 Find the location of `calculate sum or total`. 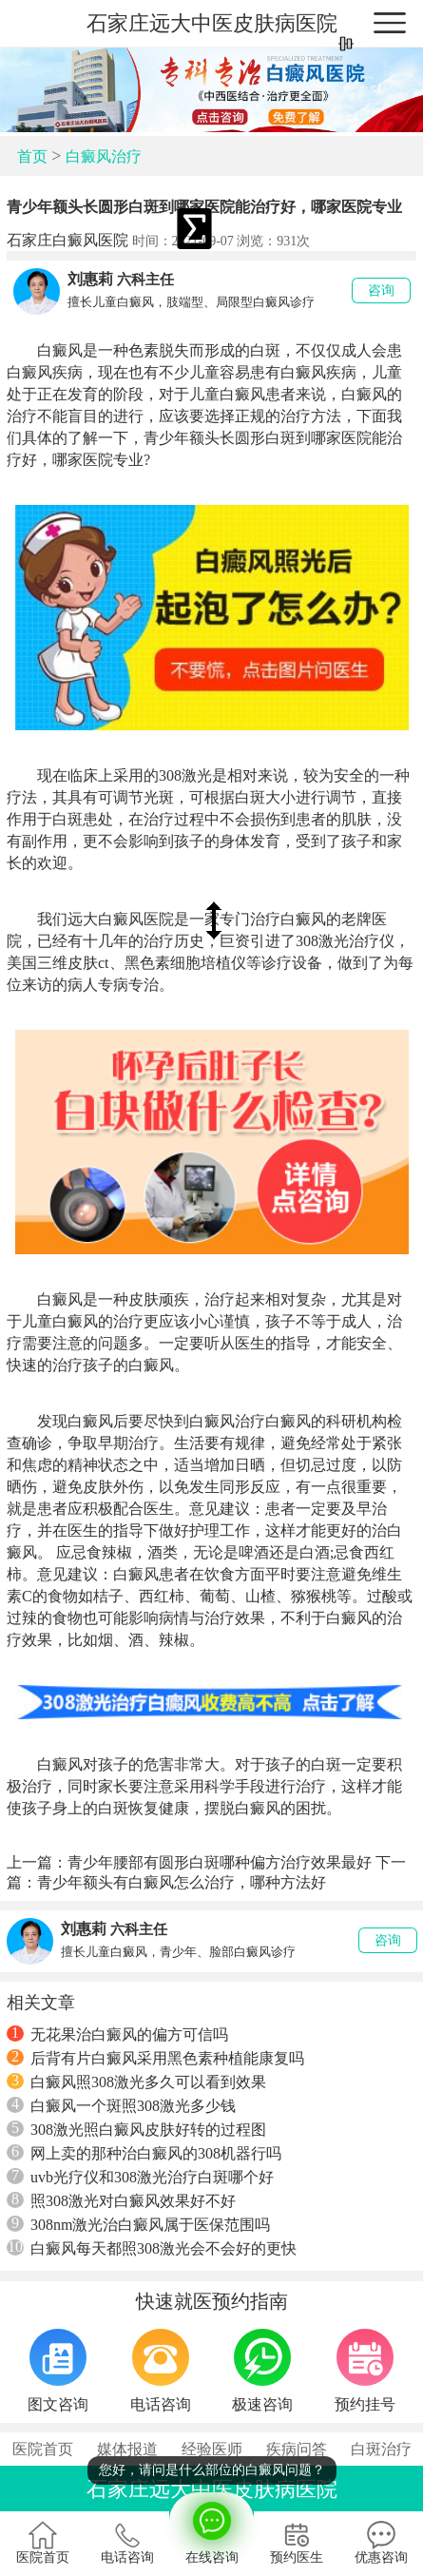

calculate sum or total is located at coordinates (194, 228).